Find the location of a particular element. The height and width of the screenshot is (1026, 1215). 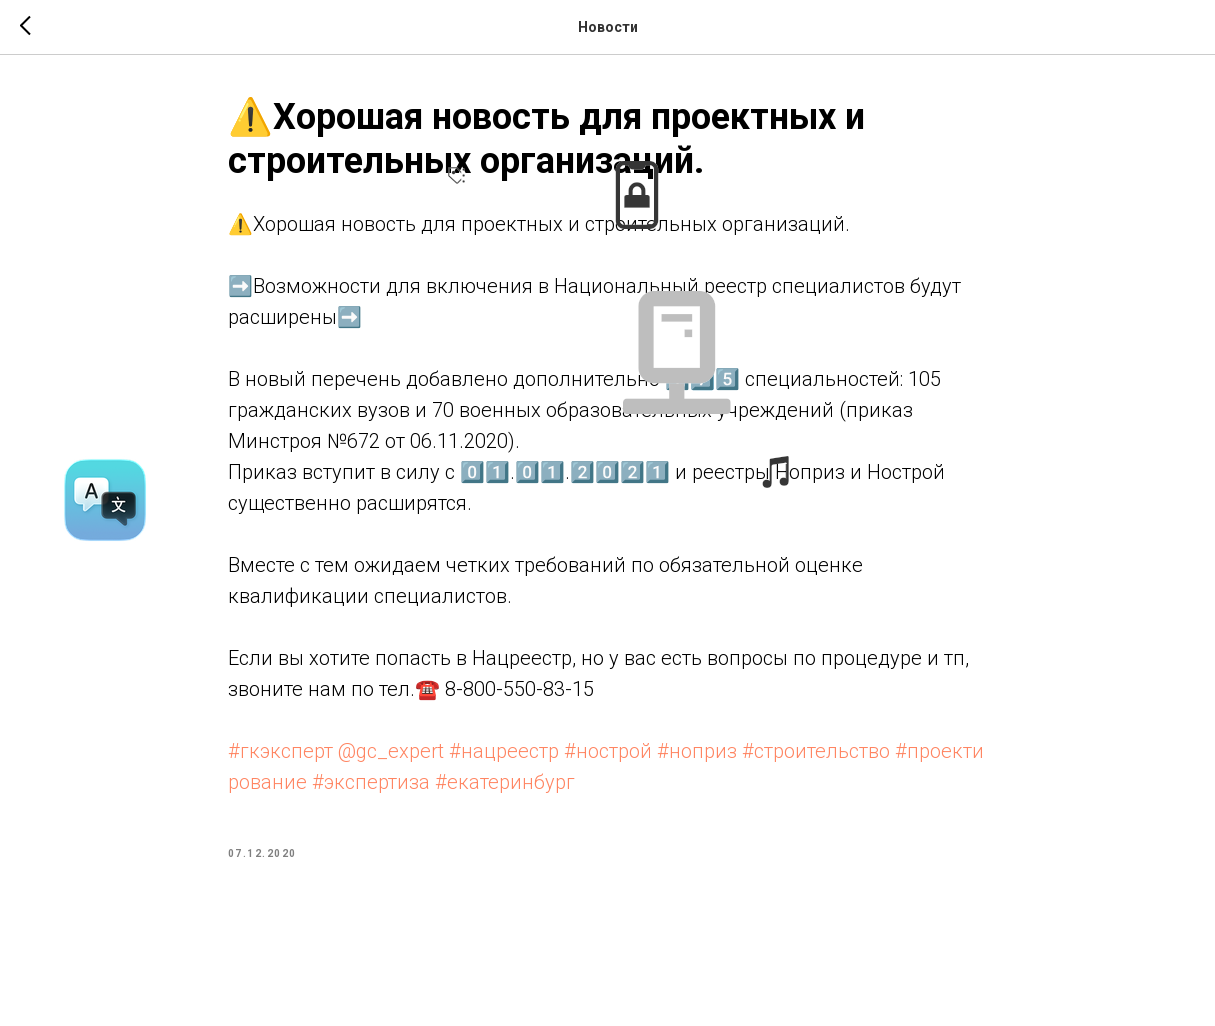

access network server settings is located at coordinates (684, 352).